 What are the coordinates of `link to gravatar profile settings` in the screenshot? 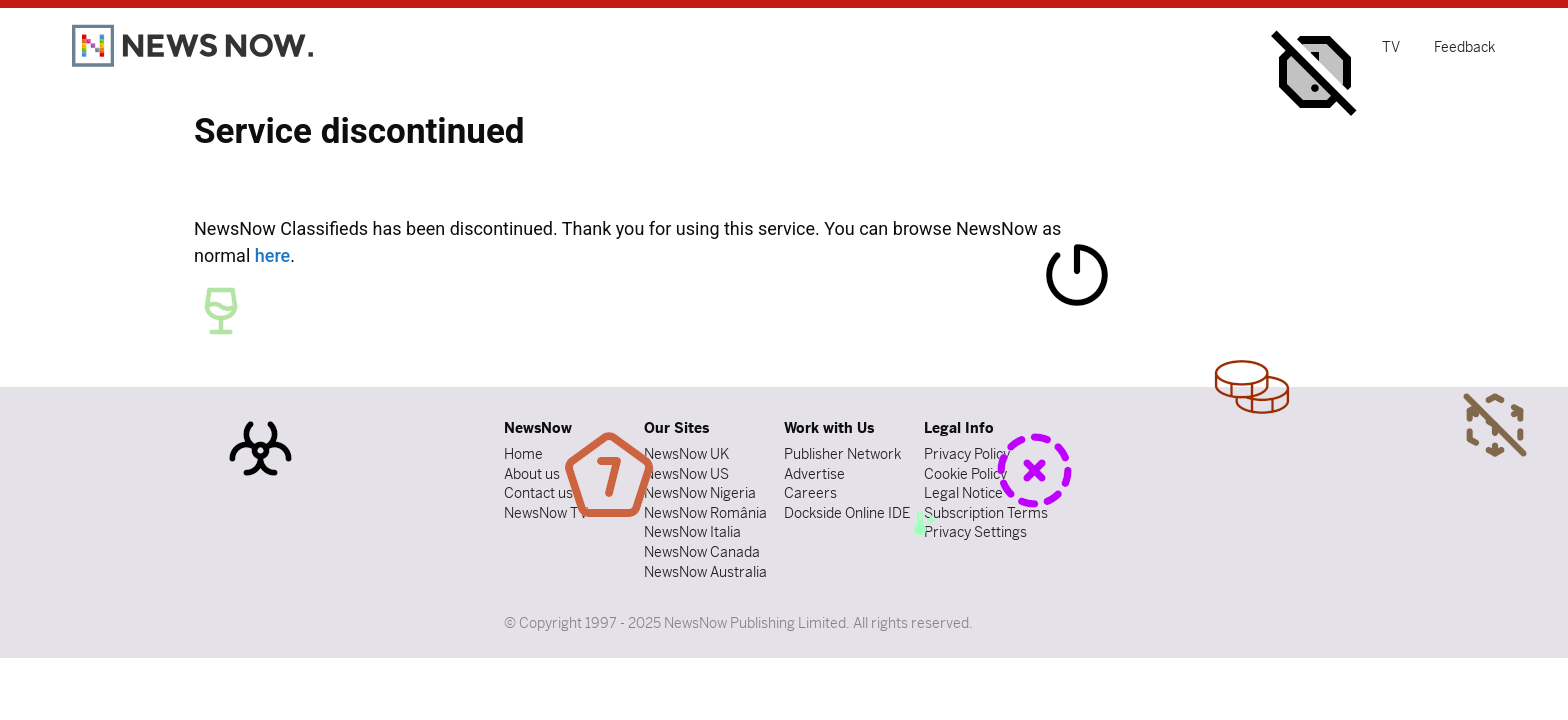 It's located at (1077, 275).